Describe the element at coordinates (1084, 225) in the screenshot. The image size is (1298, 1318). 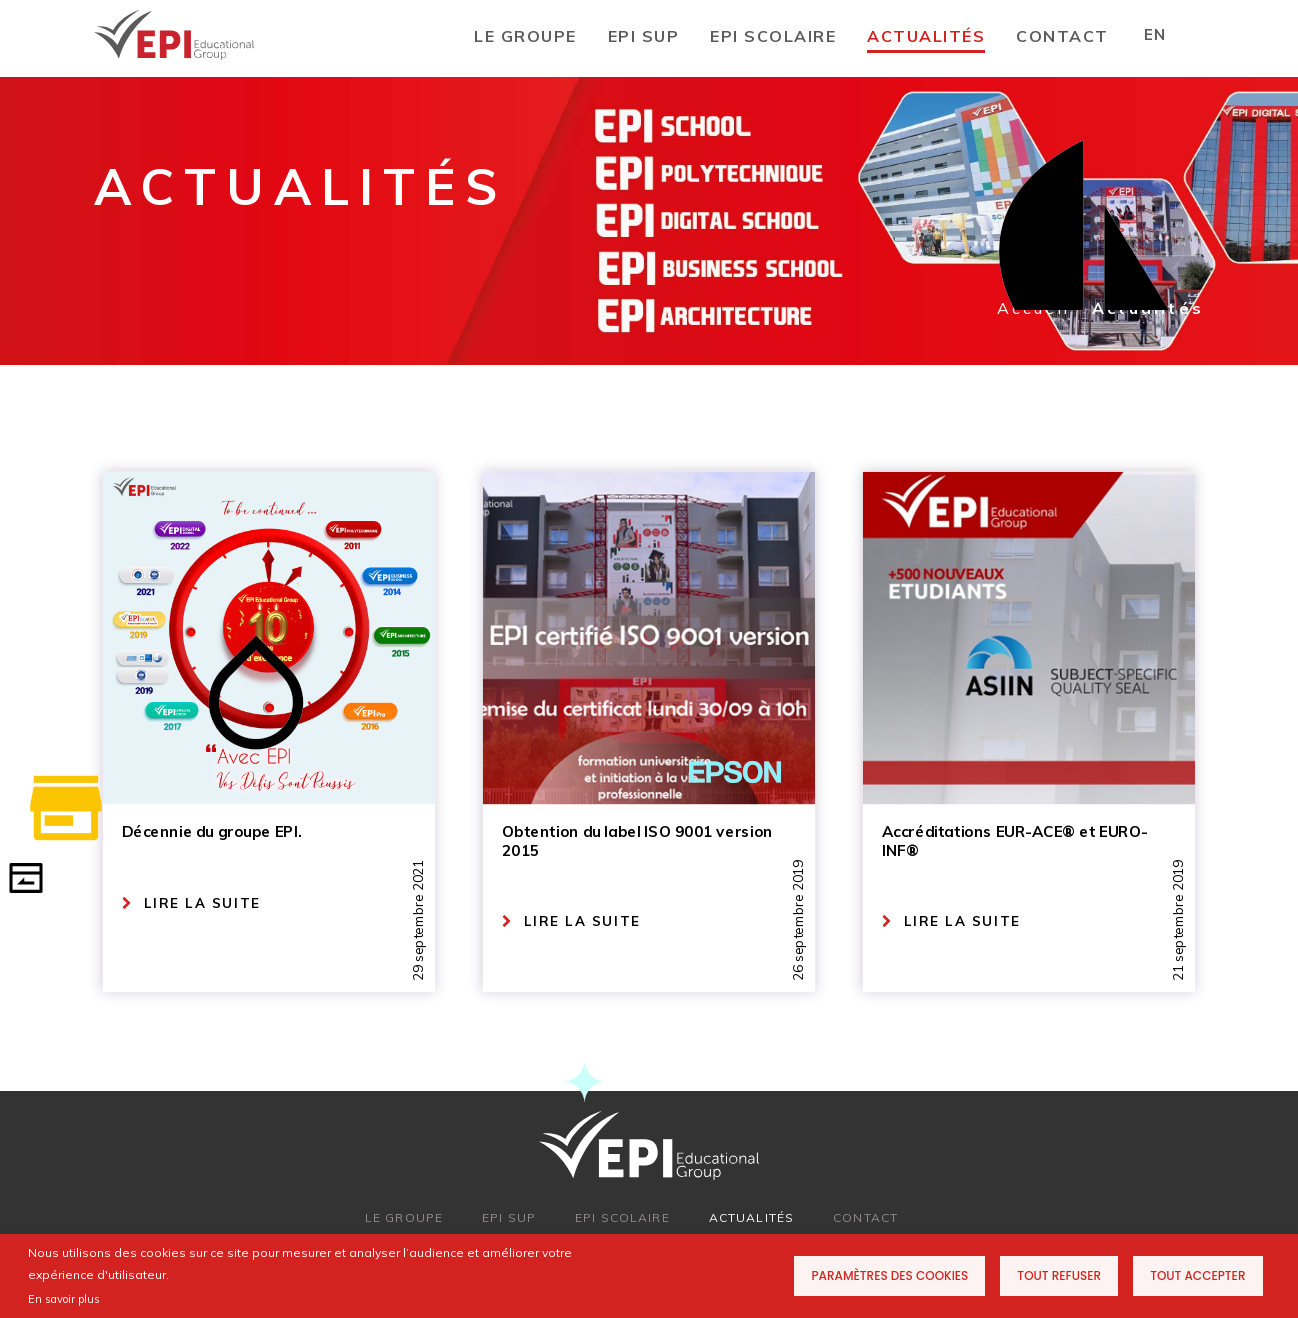
I see `sails.js framework logo` at that location.